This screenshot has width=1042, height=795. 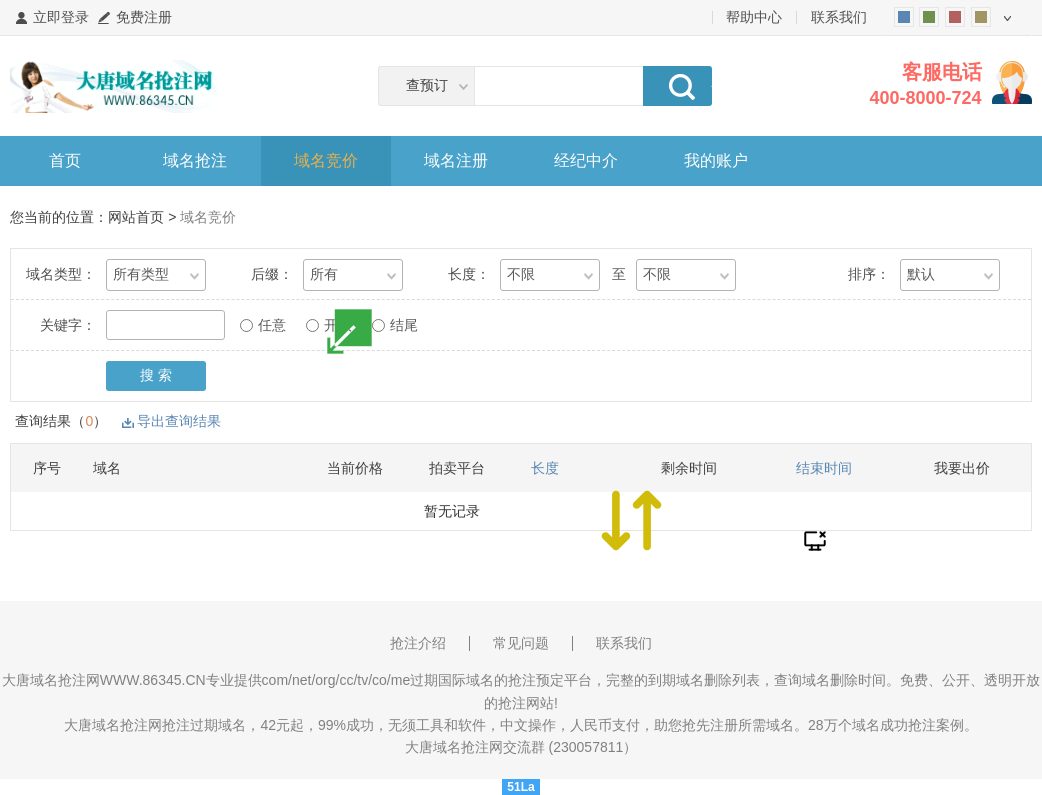 I want to click on collapse or minimize a panel, so click(x=349, y=331).